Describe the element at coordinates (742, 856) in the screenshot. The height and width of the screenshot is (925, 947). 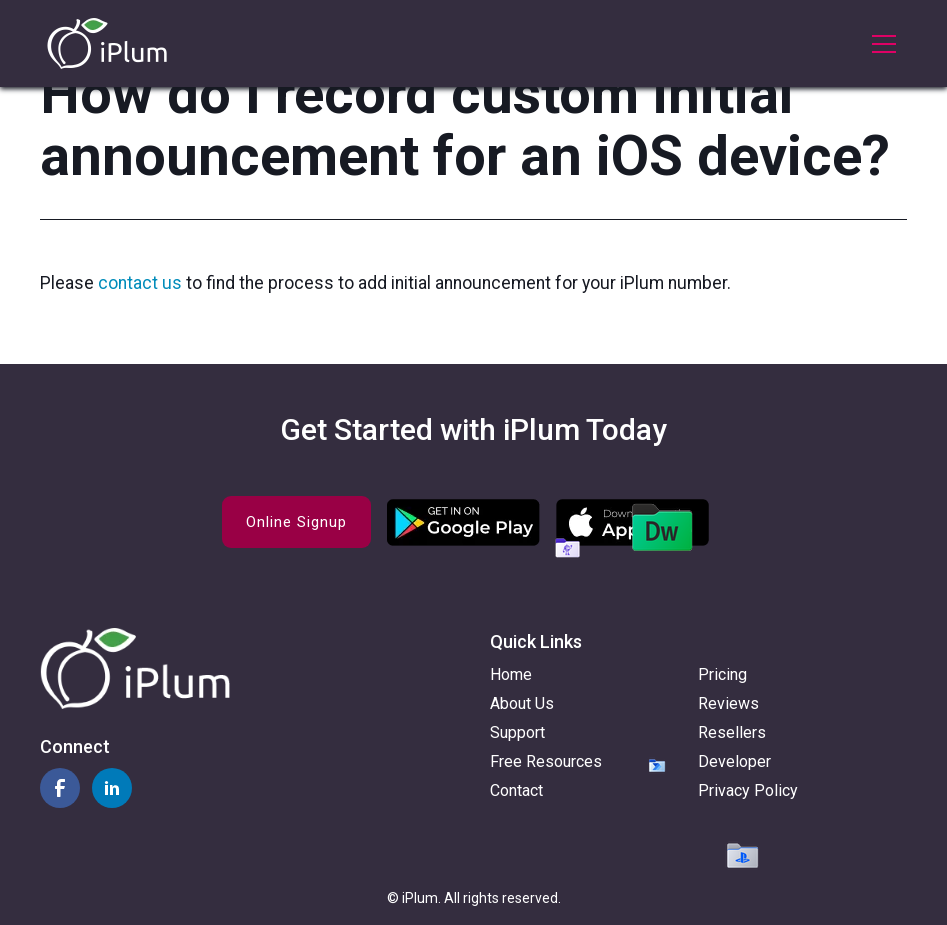
I see `open folder containing PlayStation games or content` at that location.